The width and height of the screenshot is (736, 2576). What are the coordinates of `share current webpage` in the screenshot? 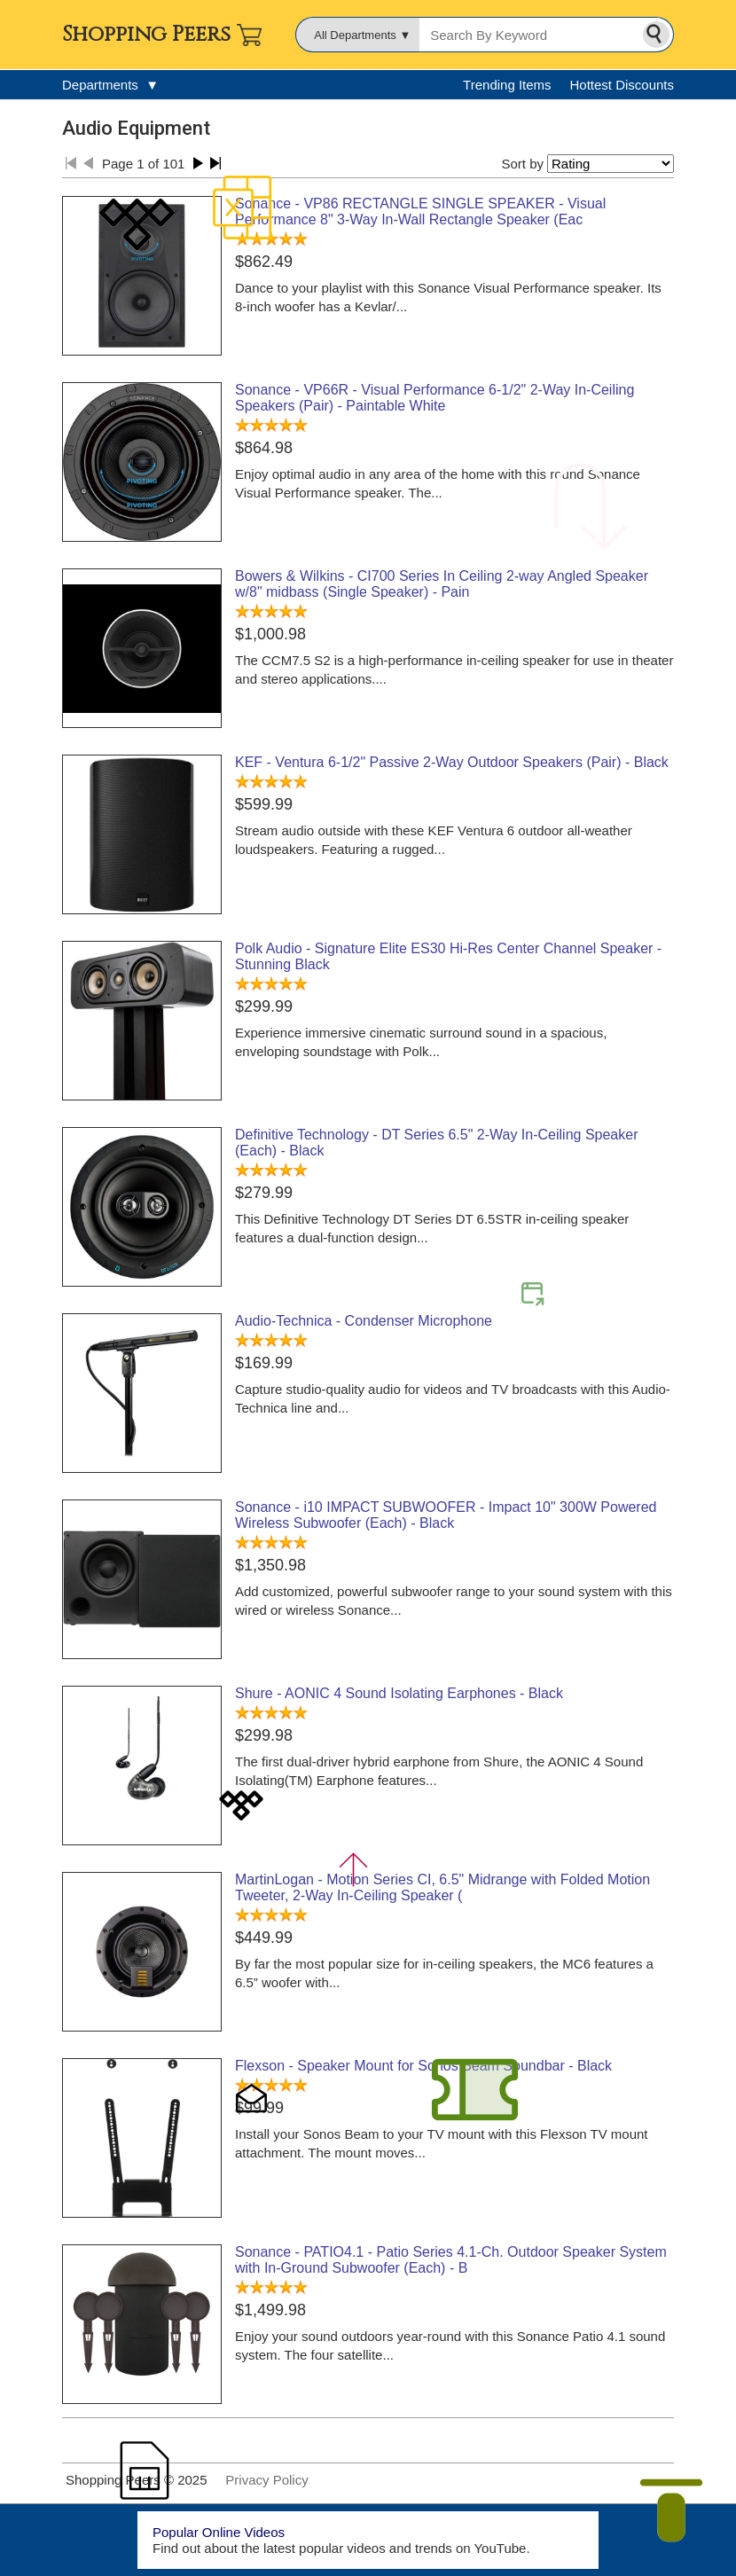 It's located at (532, 1293).